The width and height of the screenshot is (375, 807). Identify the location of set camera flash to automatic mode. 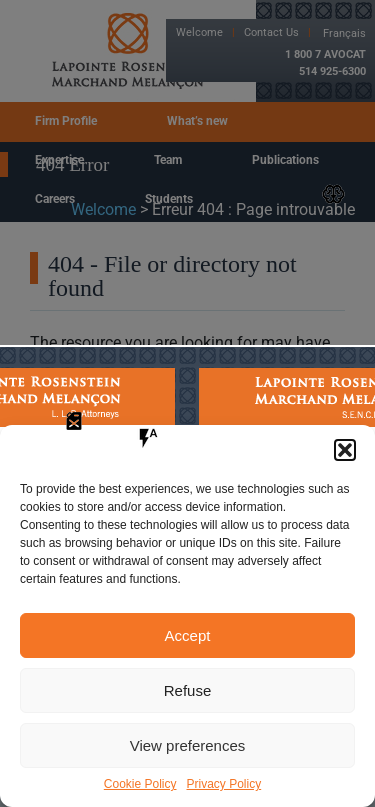
(148, 438).